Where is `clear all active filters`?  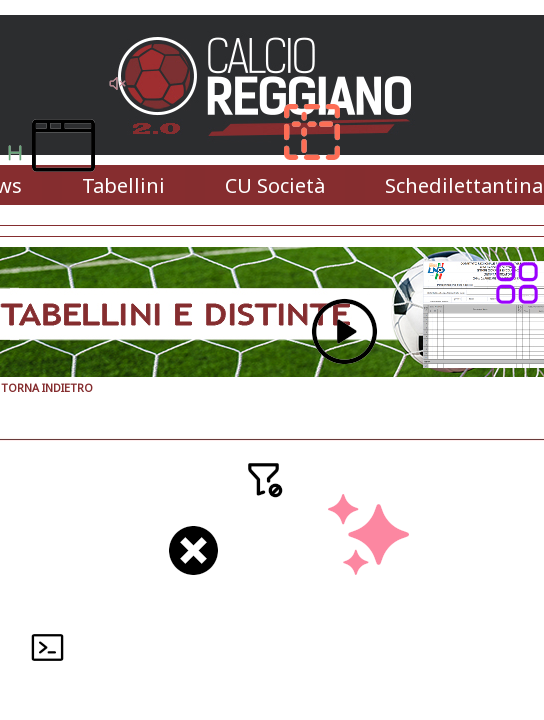 clear all active filters is located at coordinates (263, 478).